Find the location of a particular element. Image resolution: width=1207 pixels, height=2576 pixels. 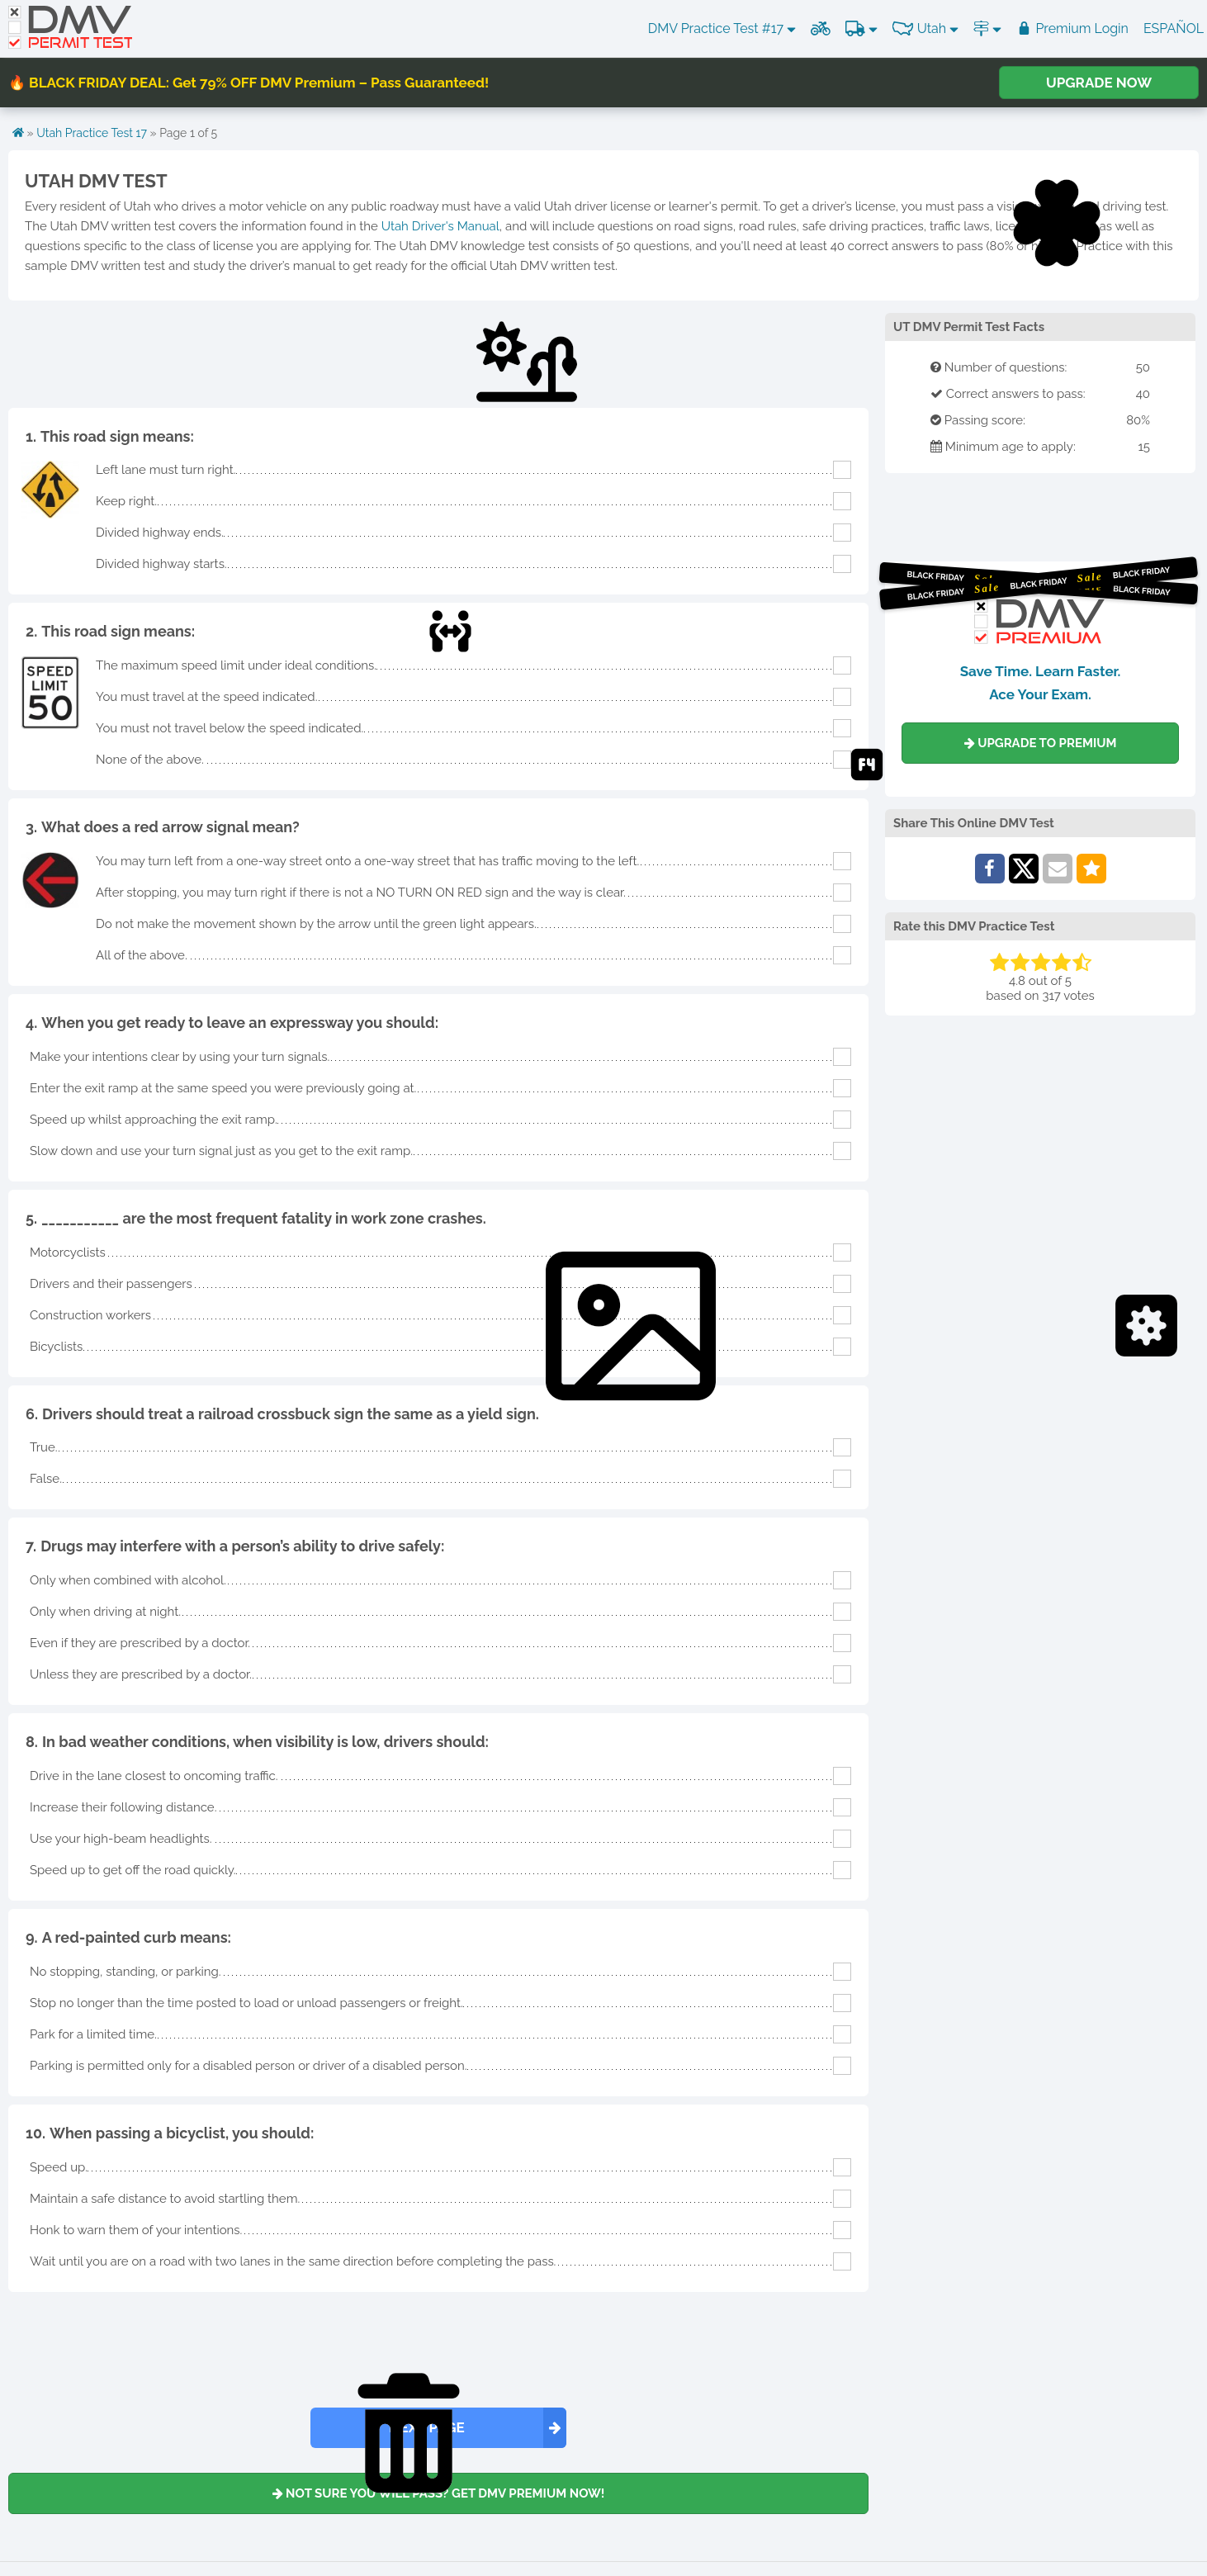

keyboard shortcut indicator for F4 function key is located at coordinates (867, 765).